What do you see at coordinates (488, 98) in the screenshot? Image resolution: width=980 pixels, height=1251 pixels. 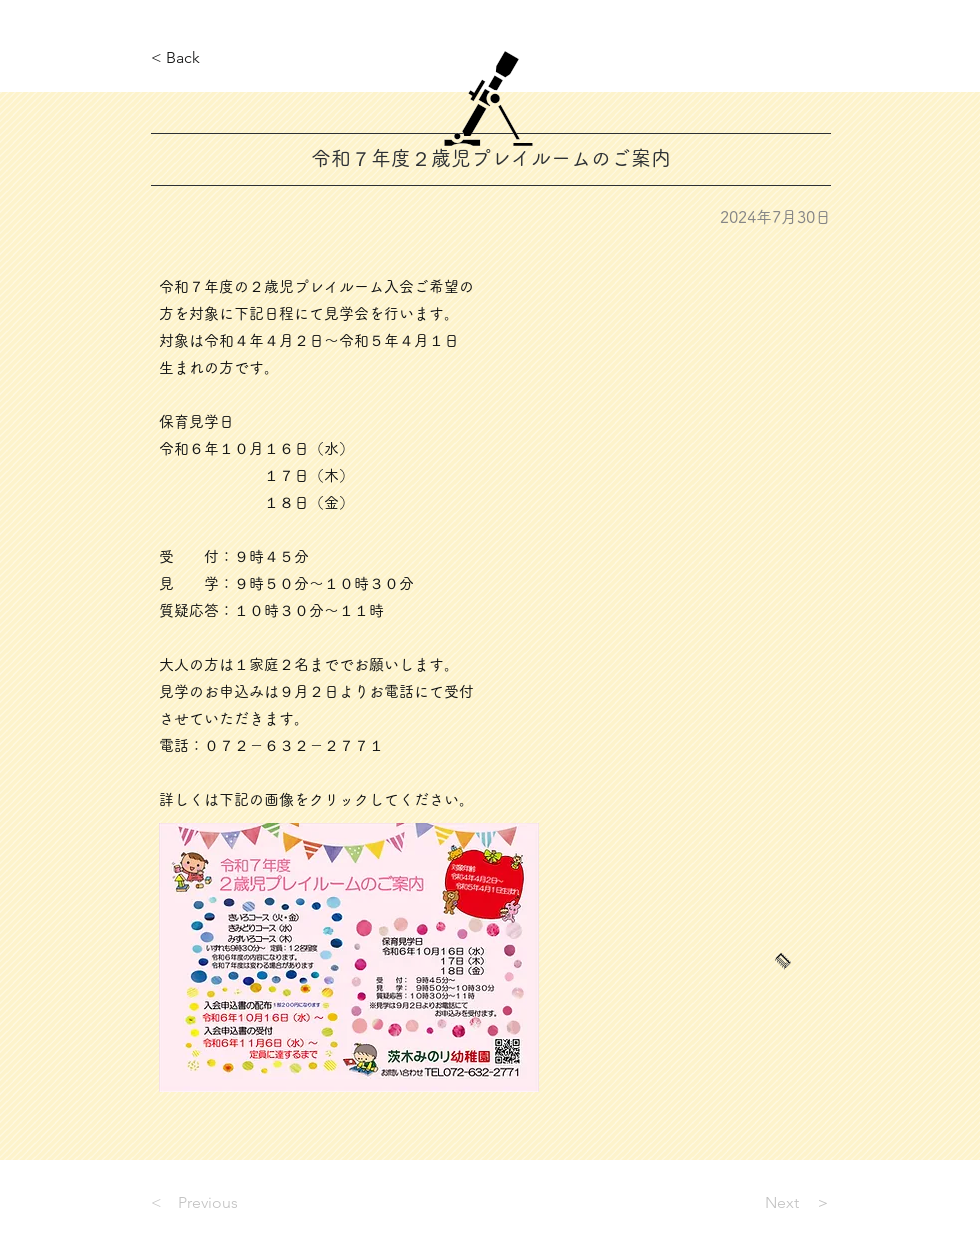 I see `mortar weapon icon for military or strategy games` at bounding box center [488, 98].